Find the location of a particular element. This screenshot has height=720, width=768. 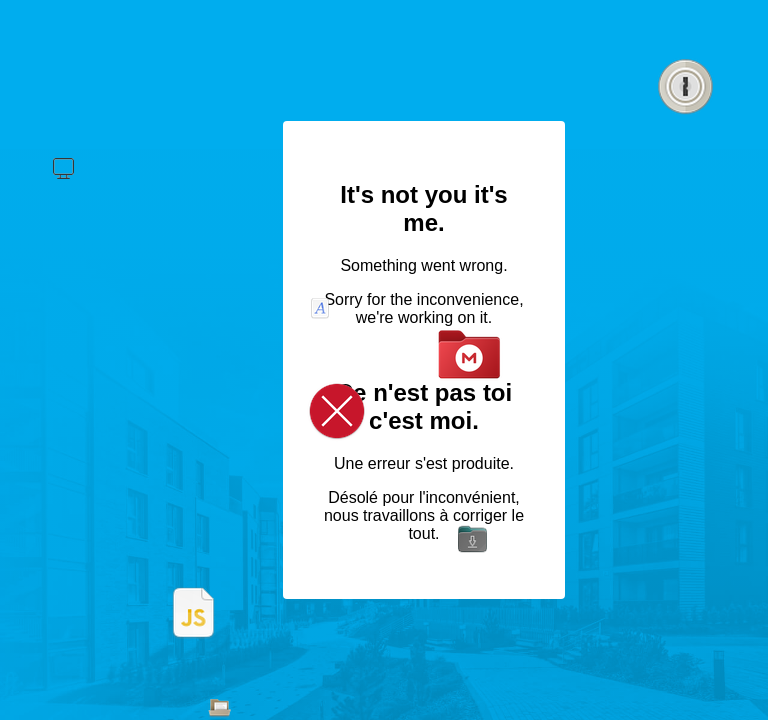

indicates a sync error with a shared file or folder is located at coordinates (337, 411).